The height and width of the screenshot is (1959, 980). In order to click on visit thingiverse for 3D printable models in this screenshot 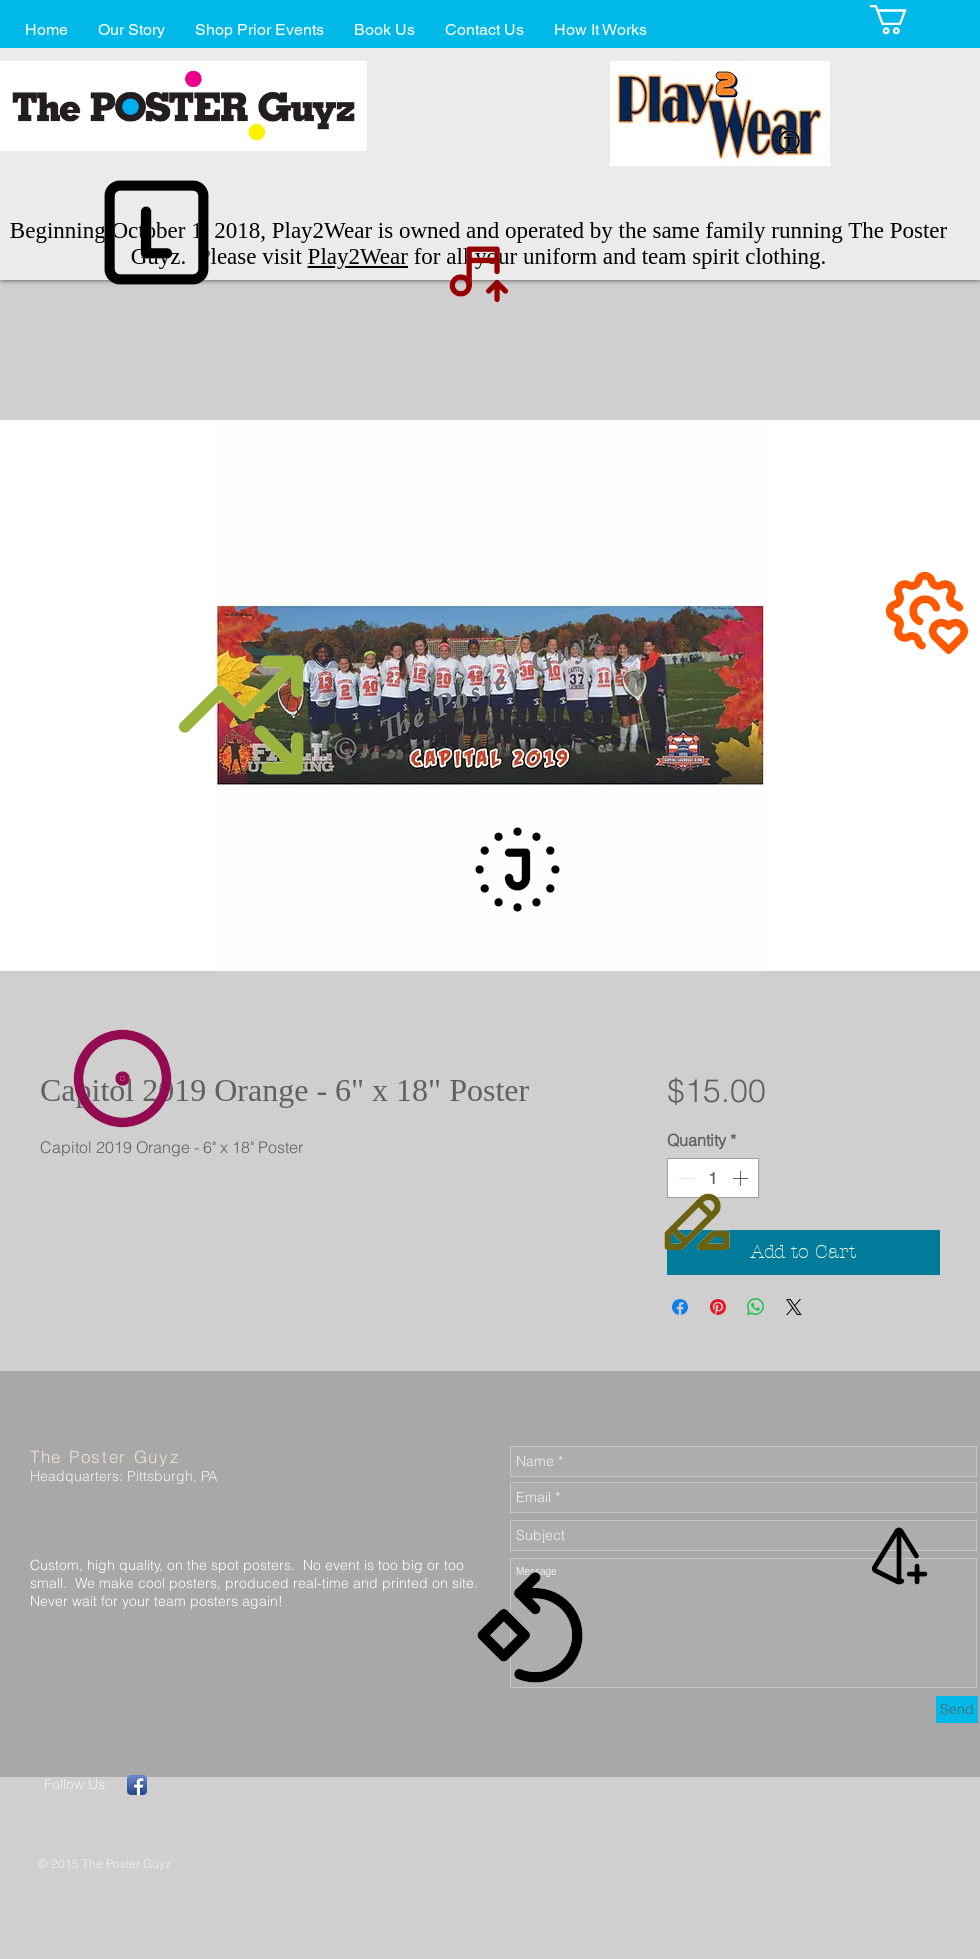, I will do `click(789, 141)`.